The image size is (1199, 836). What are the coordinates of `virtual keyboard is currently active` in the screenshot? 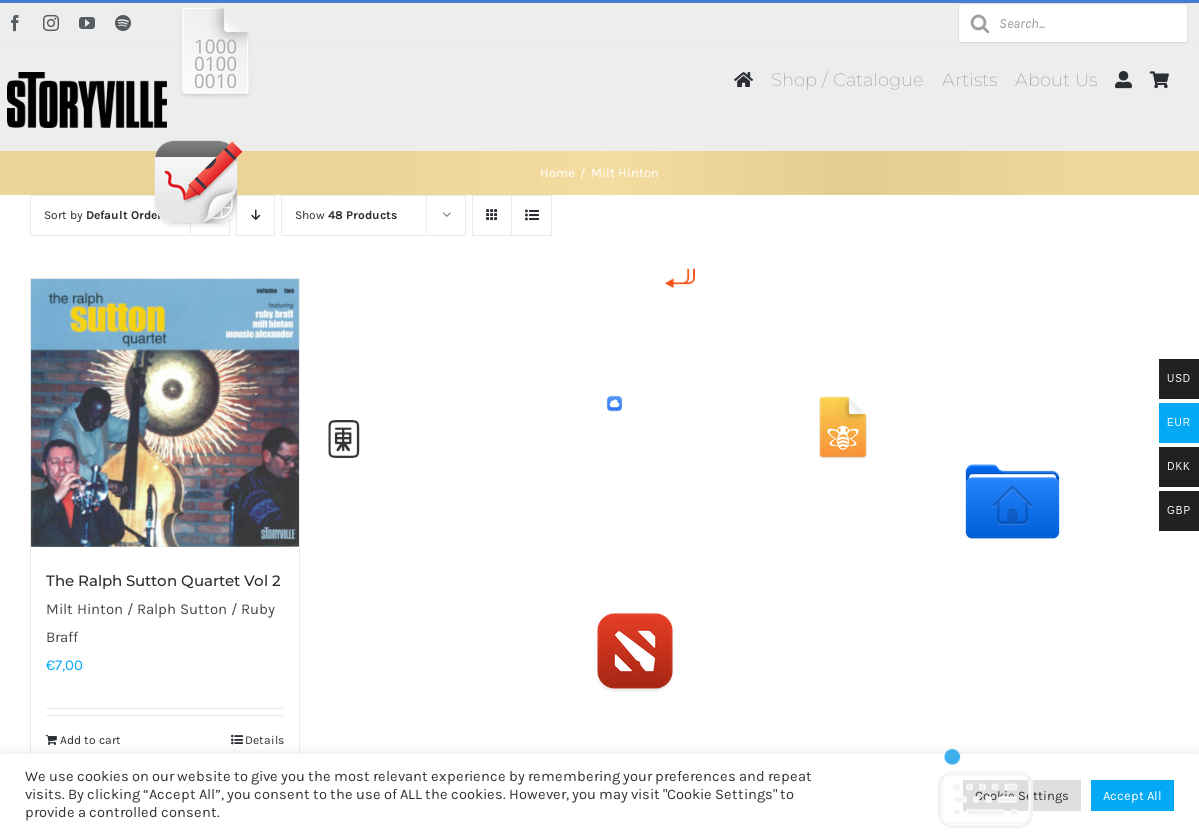 It's located at (985, 788).